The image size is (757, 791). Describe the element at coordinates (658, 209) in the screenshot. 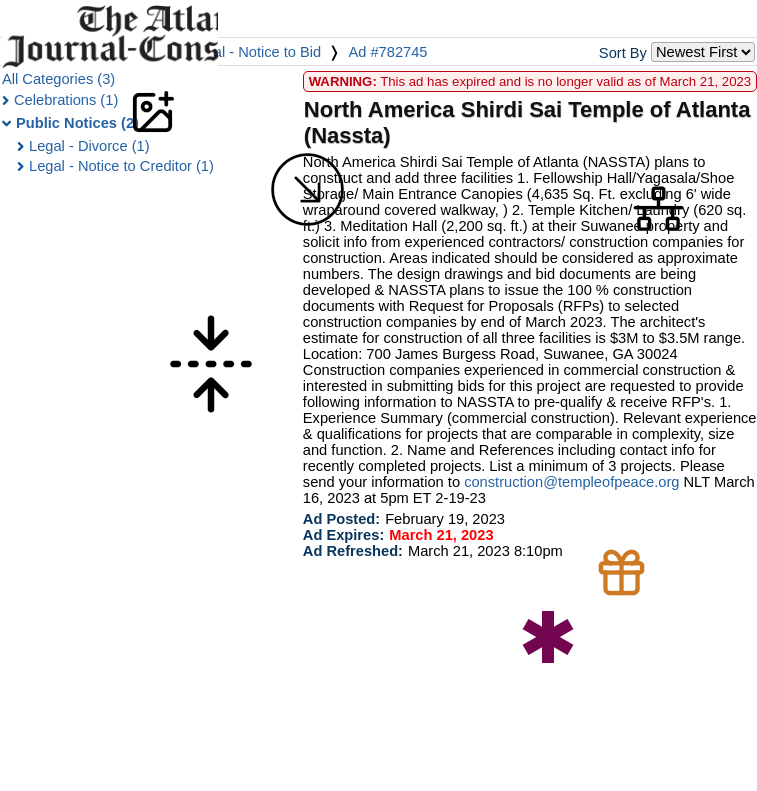

I see `view network connections` at that location.